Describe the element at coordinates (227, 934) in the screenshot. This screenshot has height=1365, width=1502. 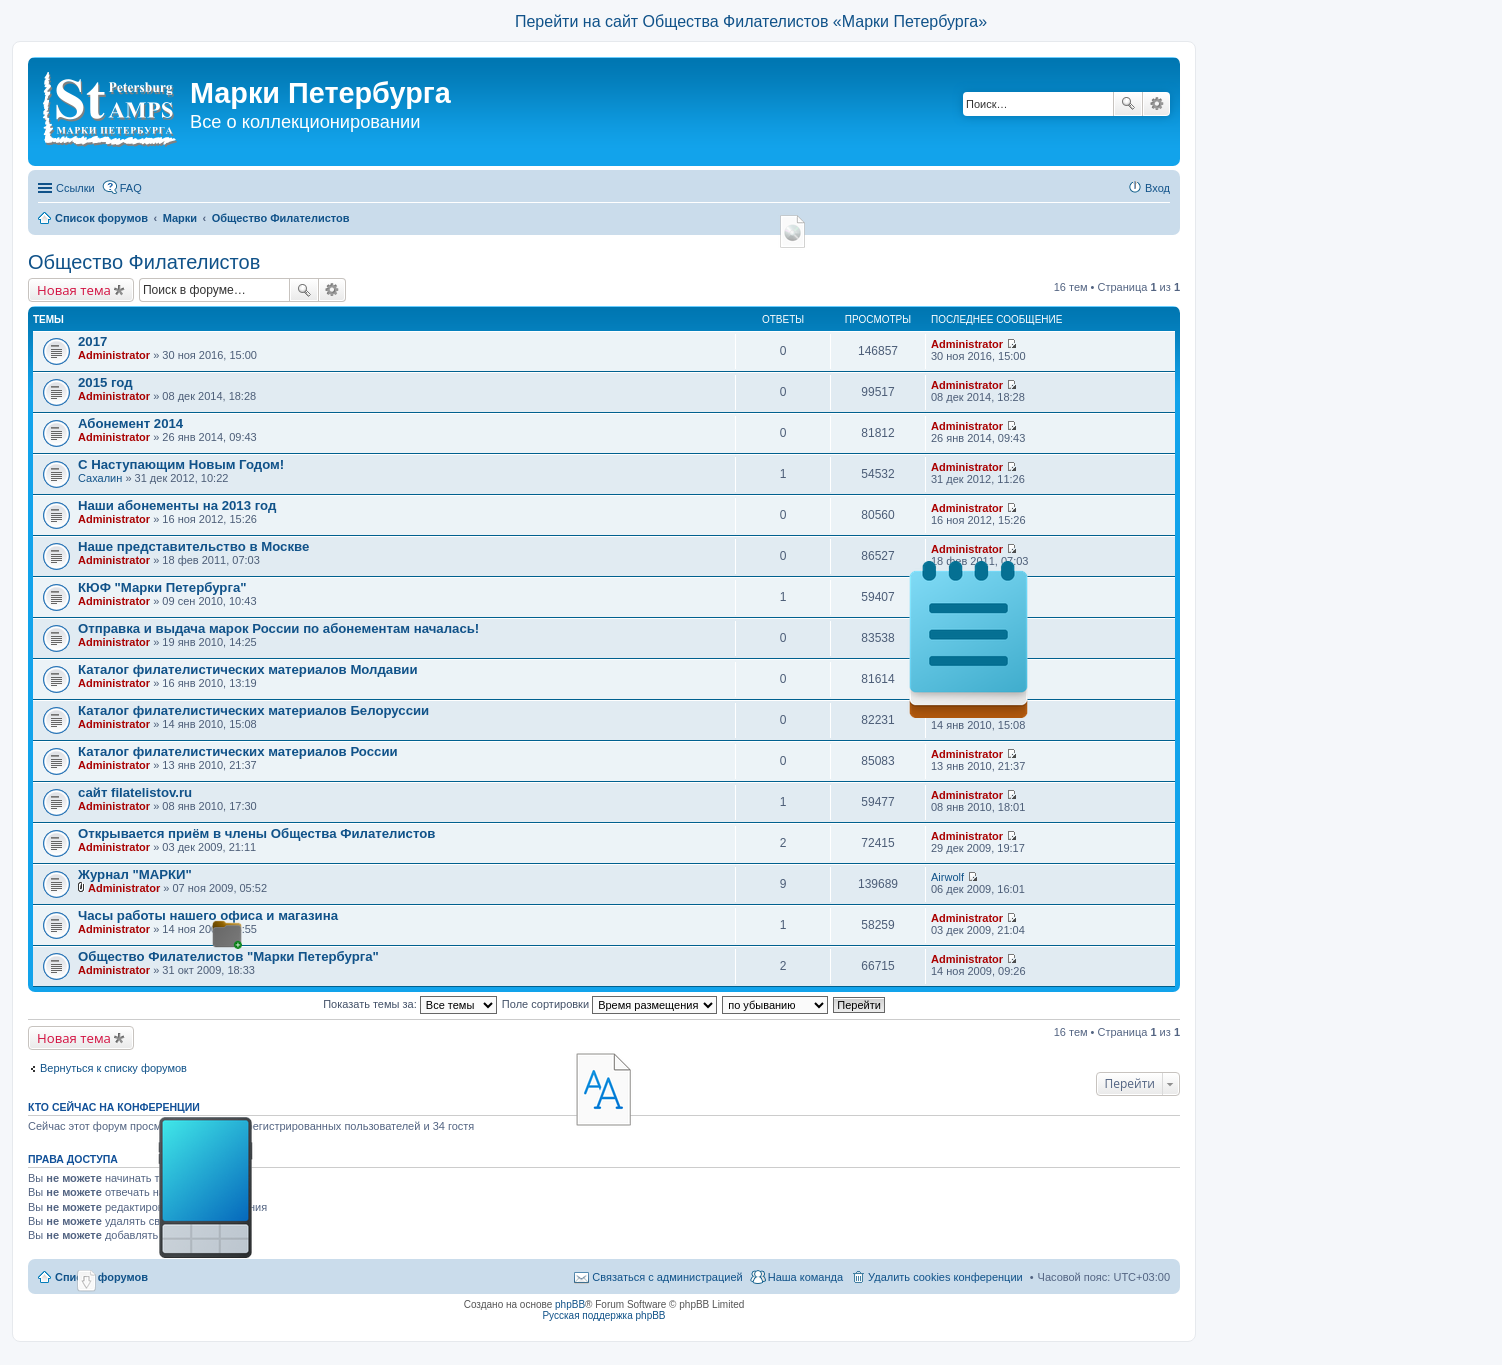
I see `create a new folder` at that location.